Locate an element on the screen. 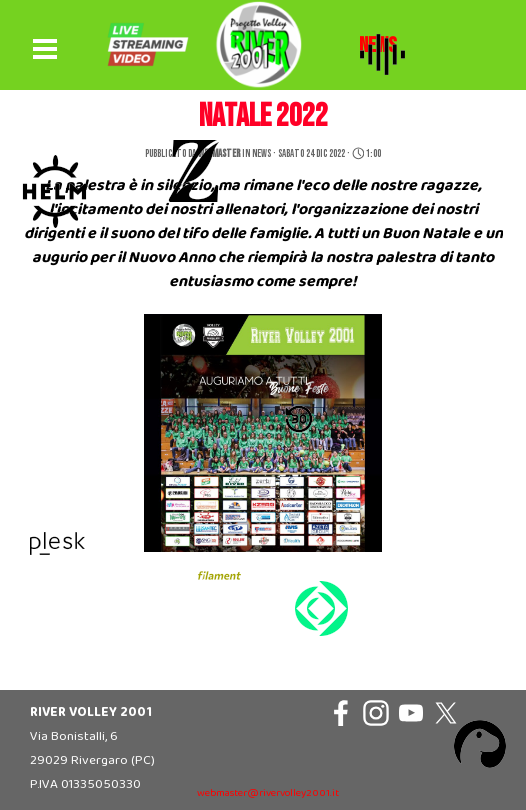  plesk web hosting control panel logo is located at coordinates (57, 543).